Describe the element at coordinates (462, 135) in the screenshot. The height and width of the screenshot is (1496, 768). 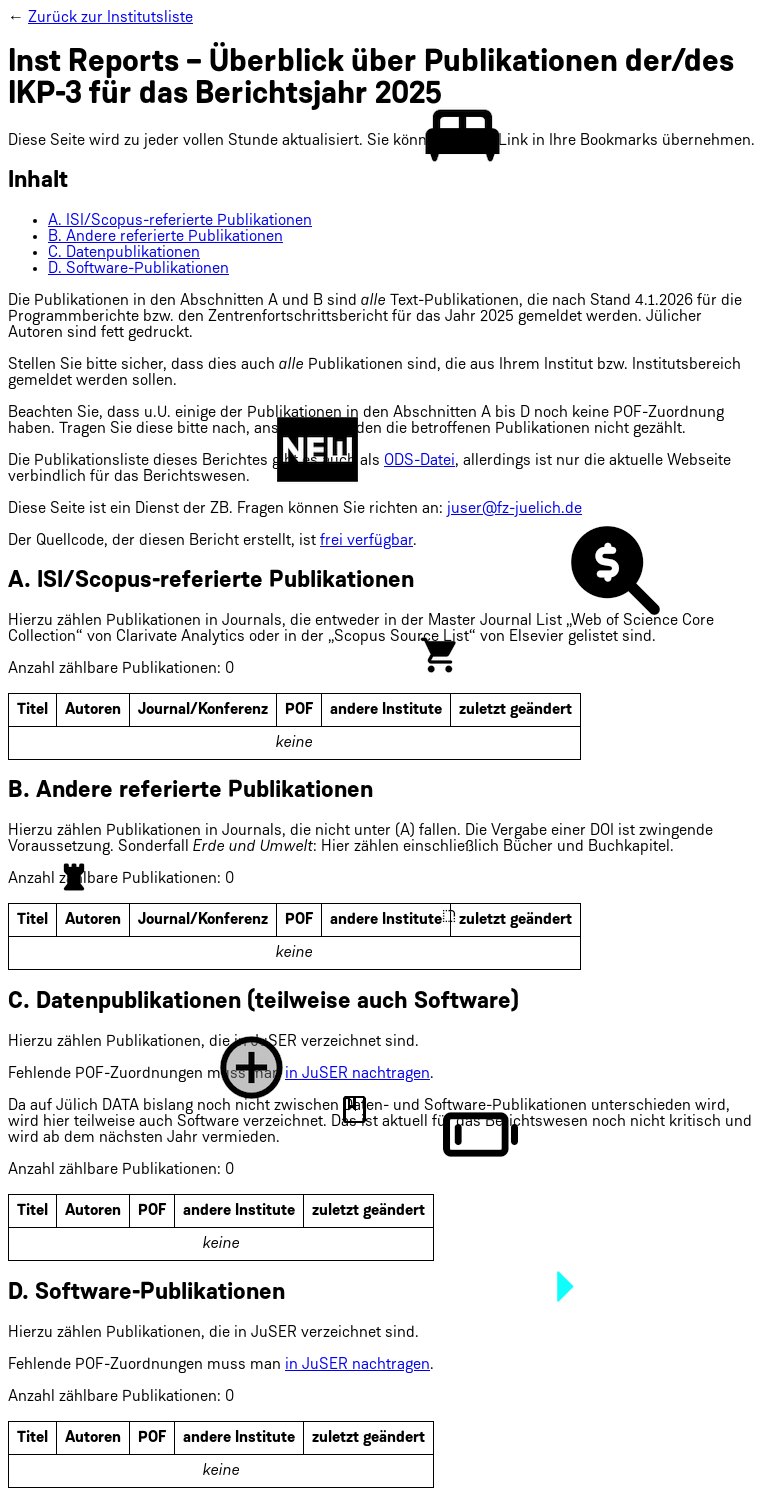
I see `view hotel room or accommodation options` at that location.